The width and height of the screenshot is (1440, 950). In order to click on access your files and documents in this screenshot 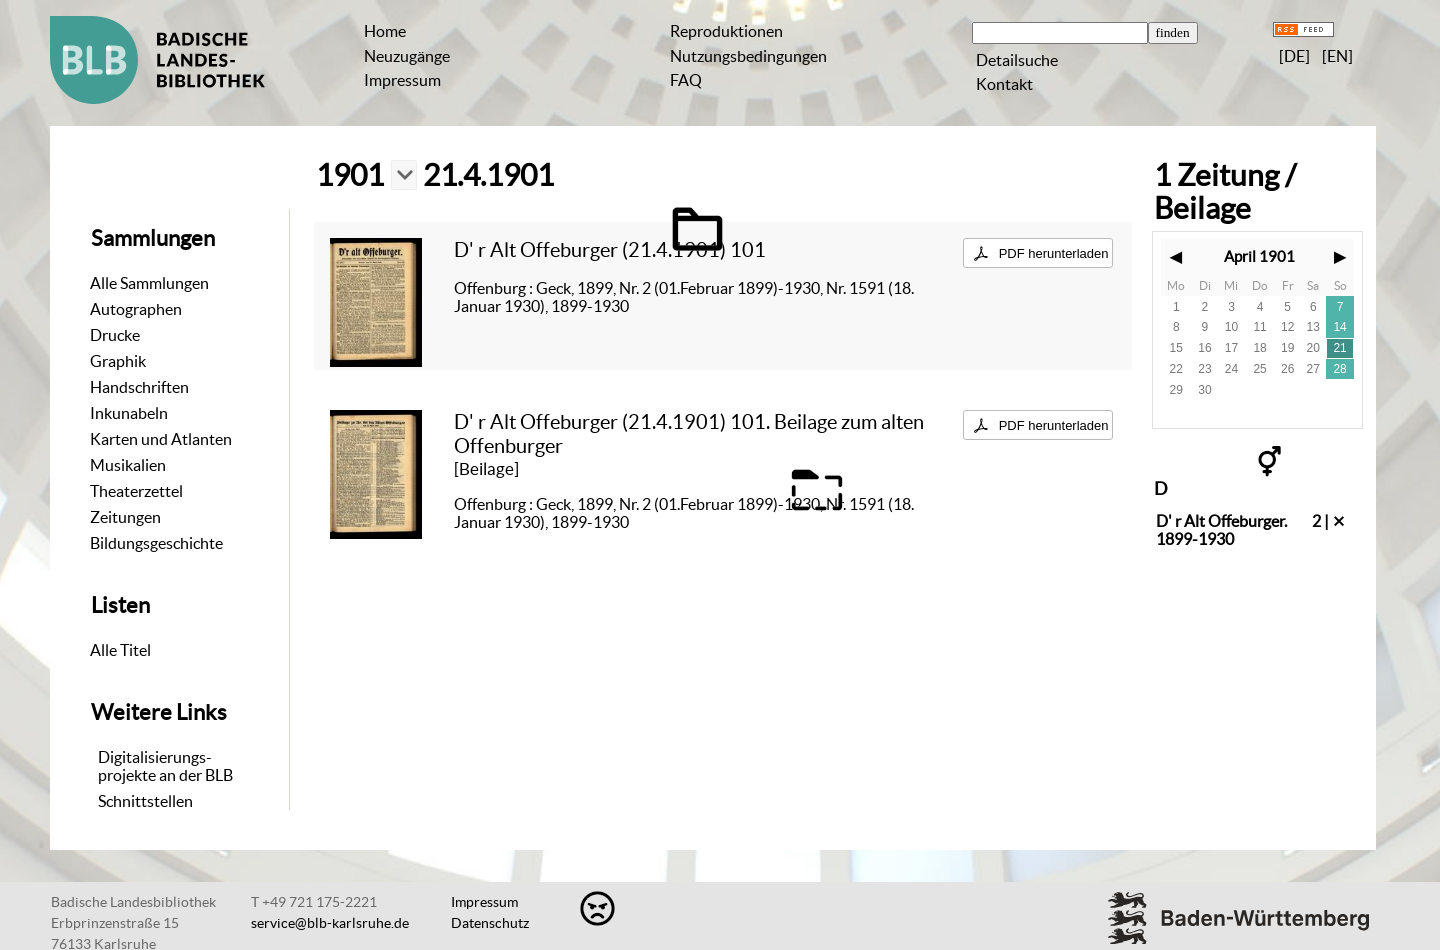, I will do `click(697, 229)`.